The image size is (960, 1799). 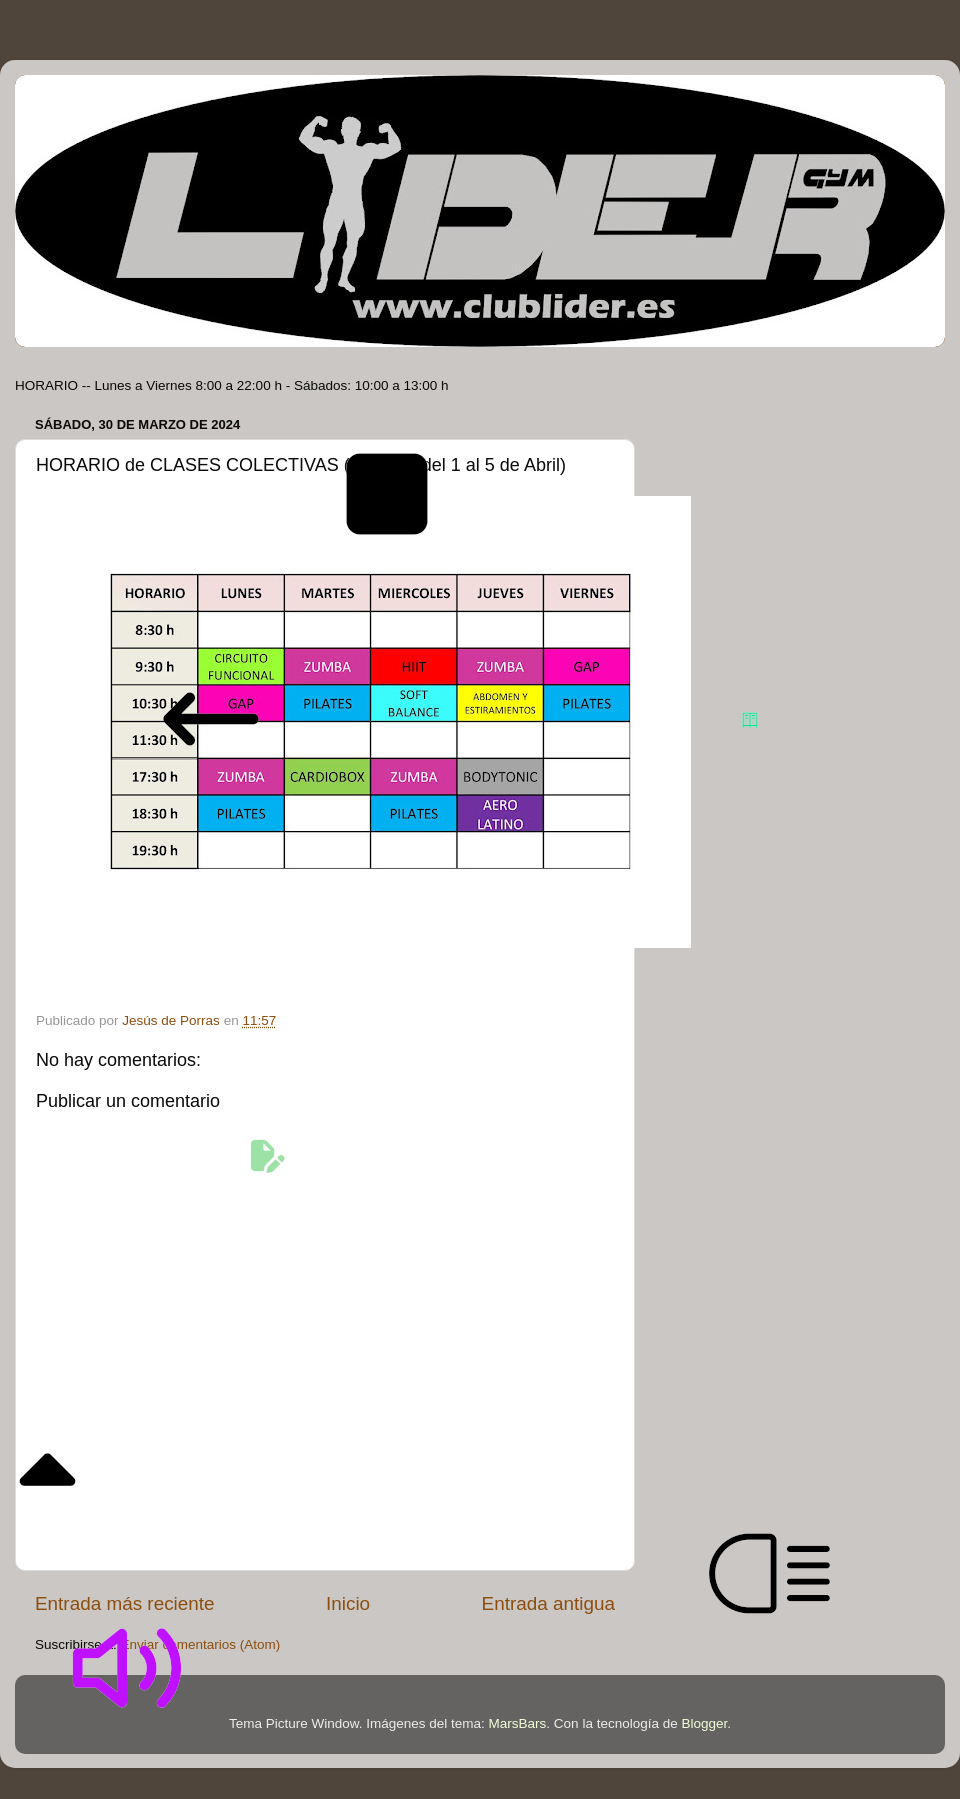 What do you see at coordinates (127, 1668) in the screenshot?
I see `adjust audio volume` at bounding box center [127, 1668].